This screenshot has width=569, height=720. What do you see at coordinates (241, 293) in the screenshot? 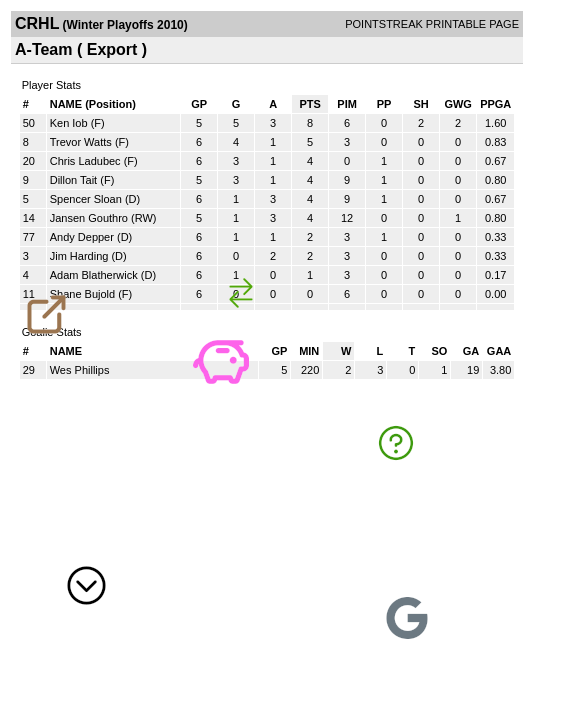
I see `swap or exchange items` at bounding box center [241, 293].